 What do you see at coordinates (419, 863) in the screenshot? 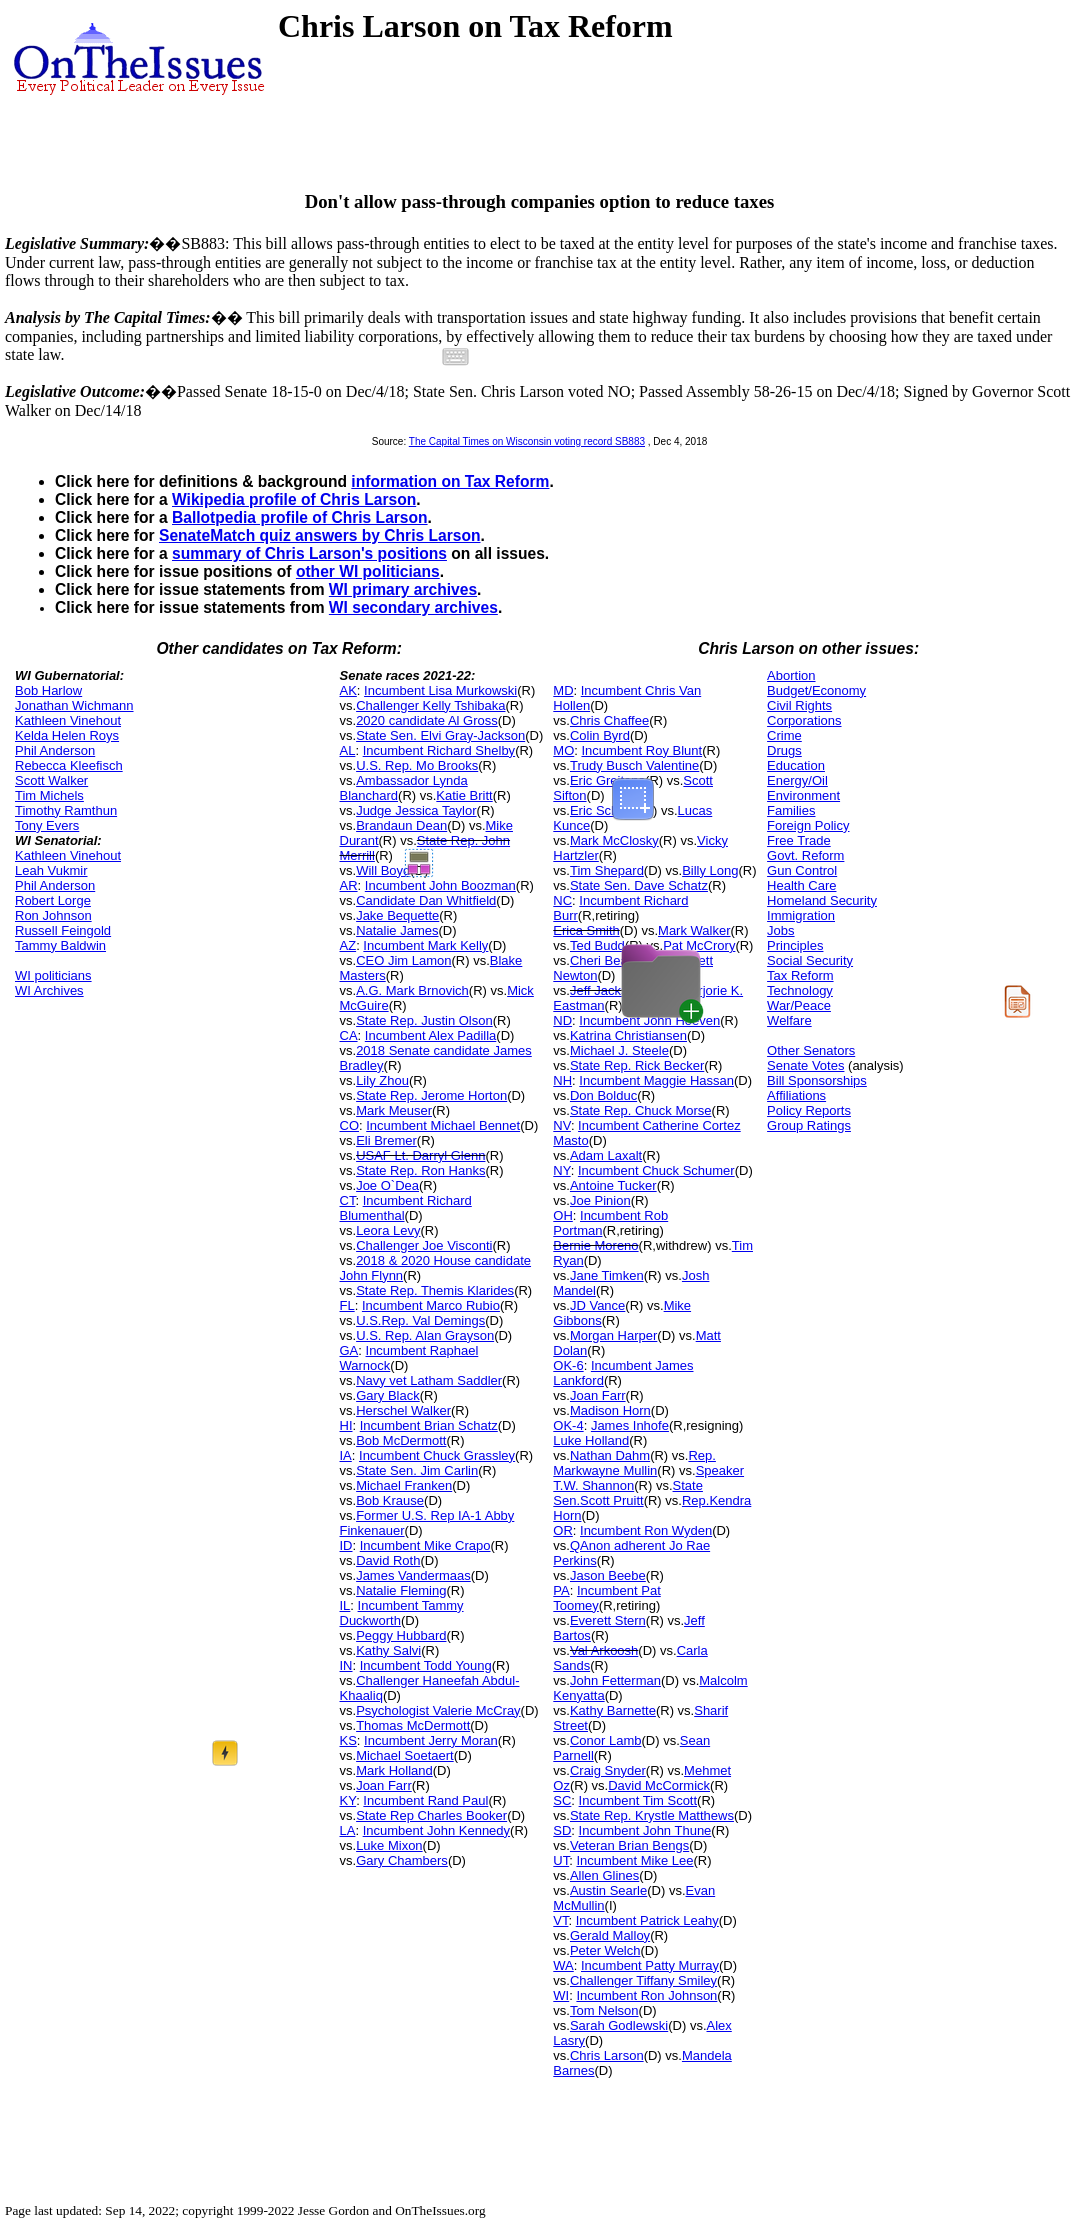
I see `select all items in the current view` at bounding box center [419, 863].